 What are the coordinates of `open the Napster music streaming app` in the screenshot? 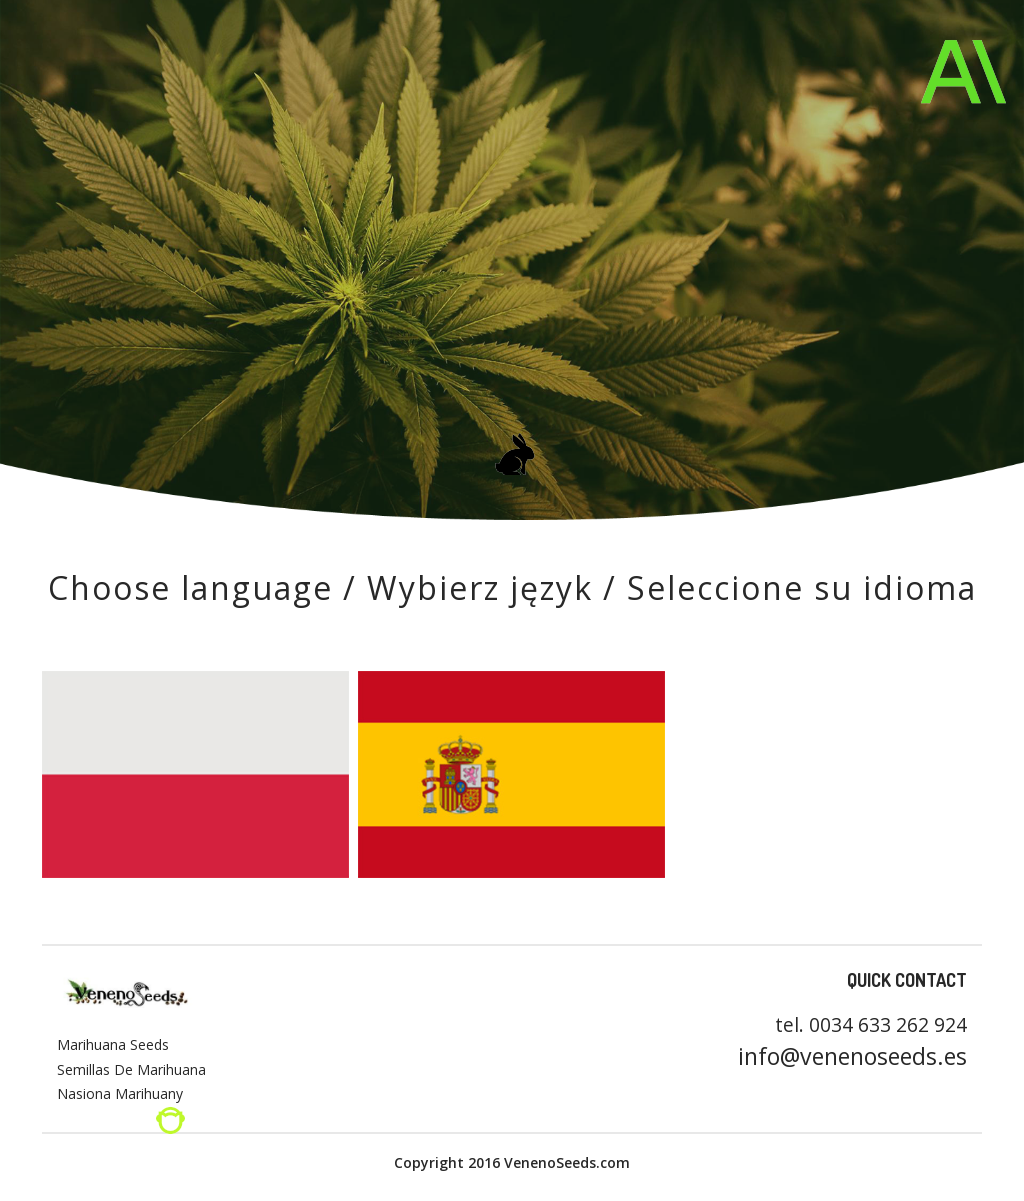 It's located at (170, 1120).